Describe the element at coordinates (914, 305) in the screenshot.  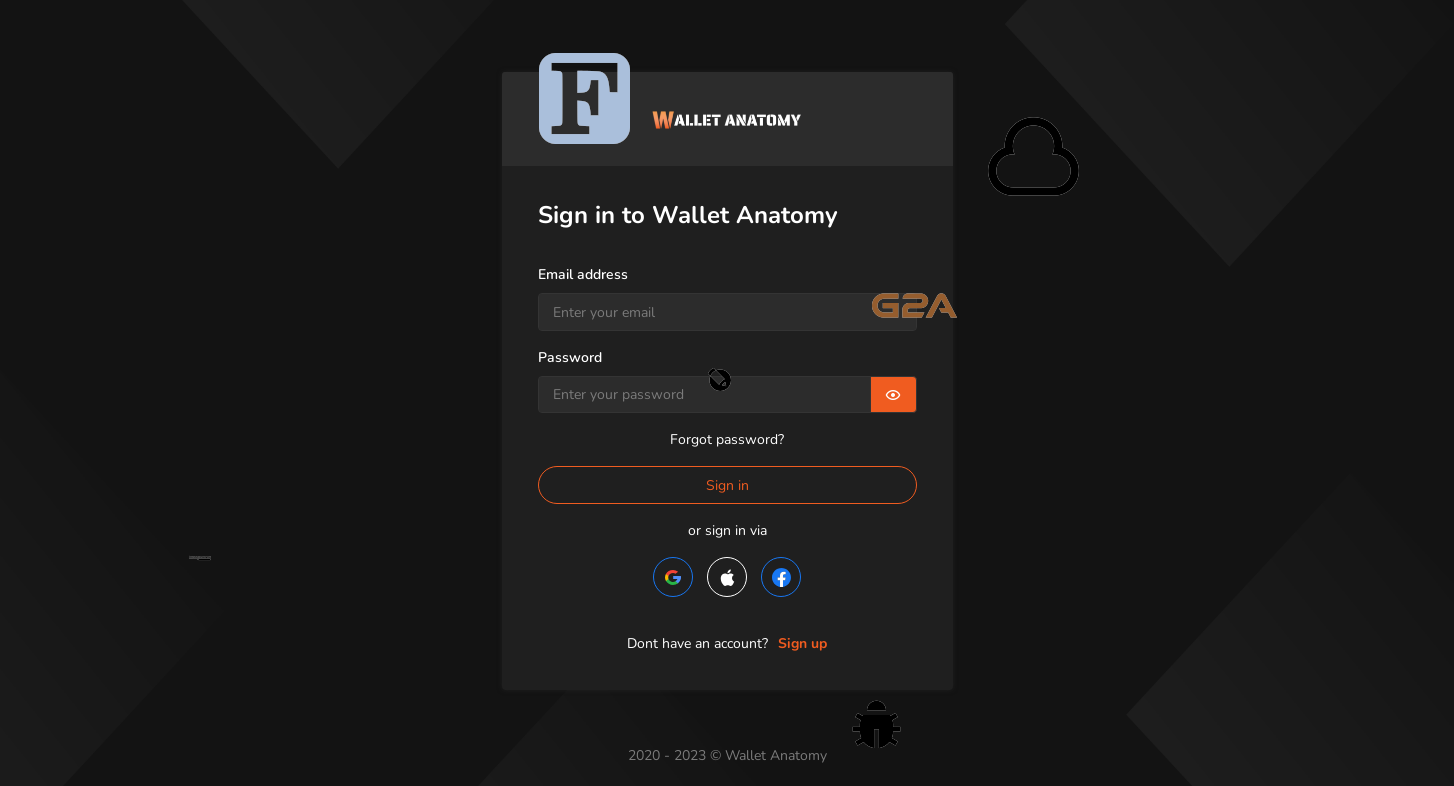
I see `visit the G2A gaming marketplace` at that location.